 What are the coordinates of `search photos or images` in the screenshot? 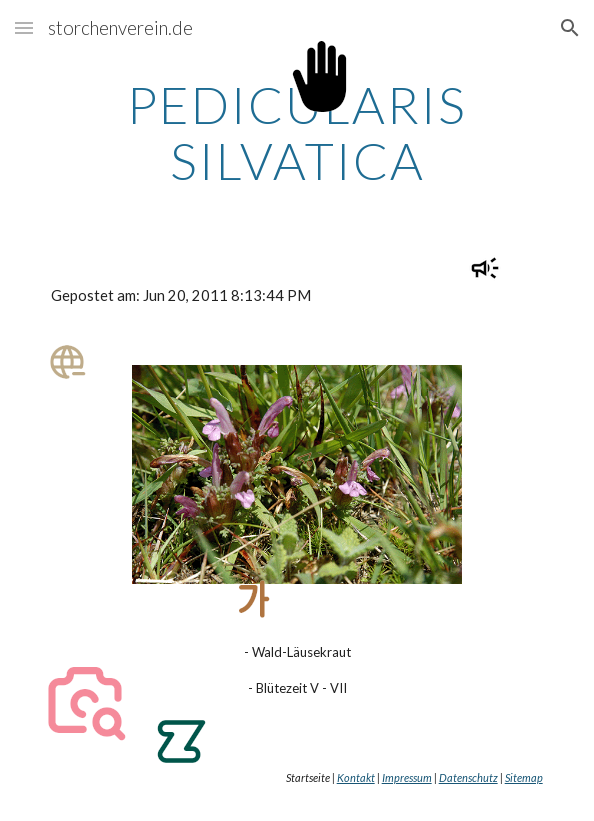 It's located at (85, 700).